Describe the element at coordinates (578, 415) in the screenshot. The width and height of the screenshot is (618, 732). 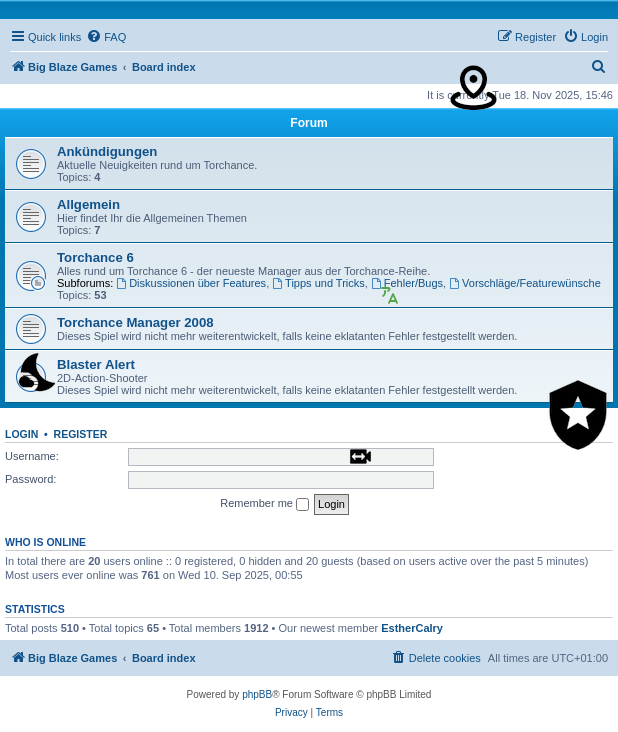
I see `contact local police or emergency services` at that location.